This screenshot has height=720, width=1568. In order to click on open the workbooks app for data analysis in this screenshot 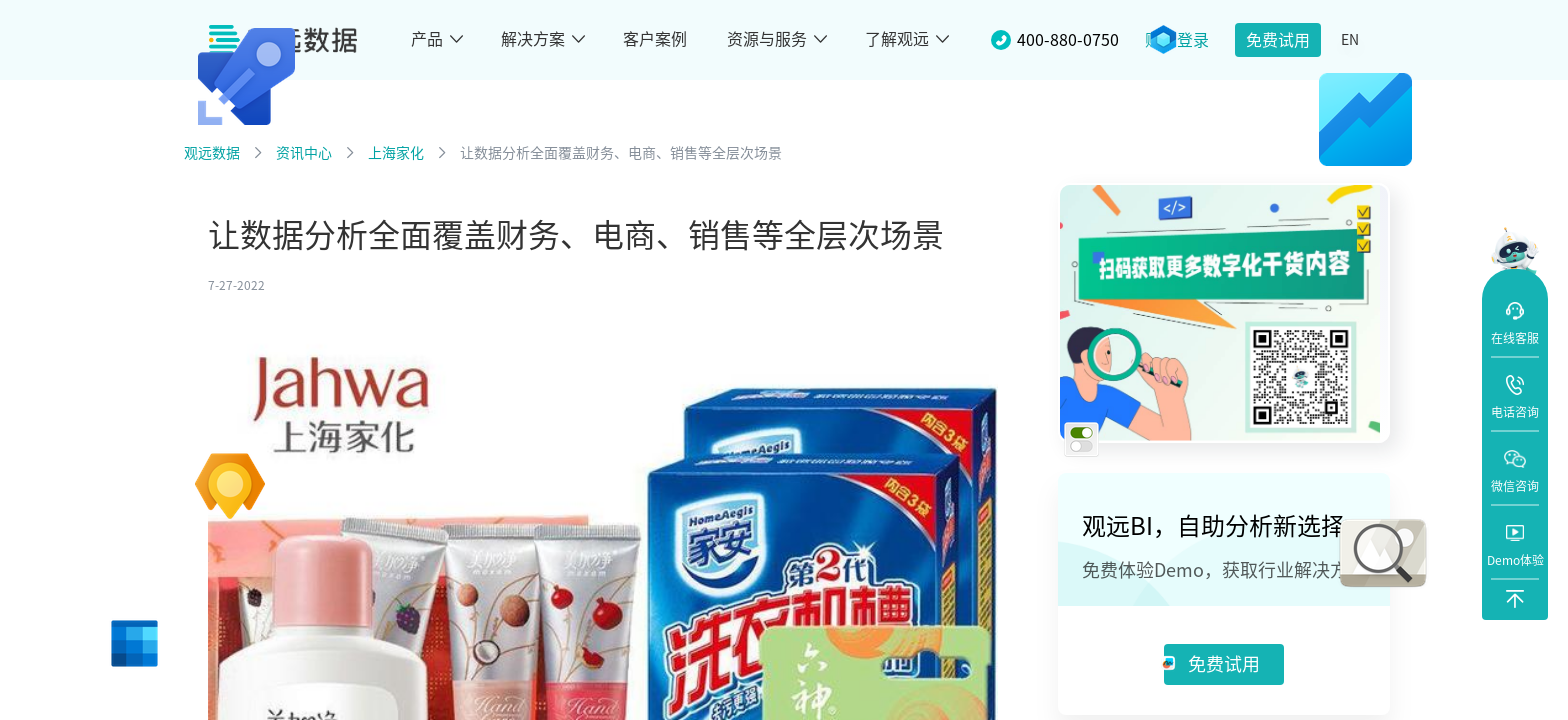, I will do `click(1365, 119)`.